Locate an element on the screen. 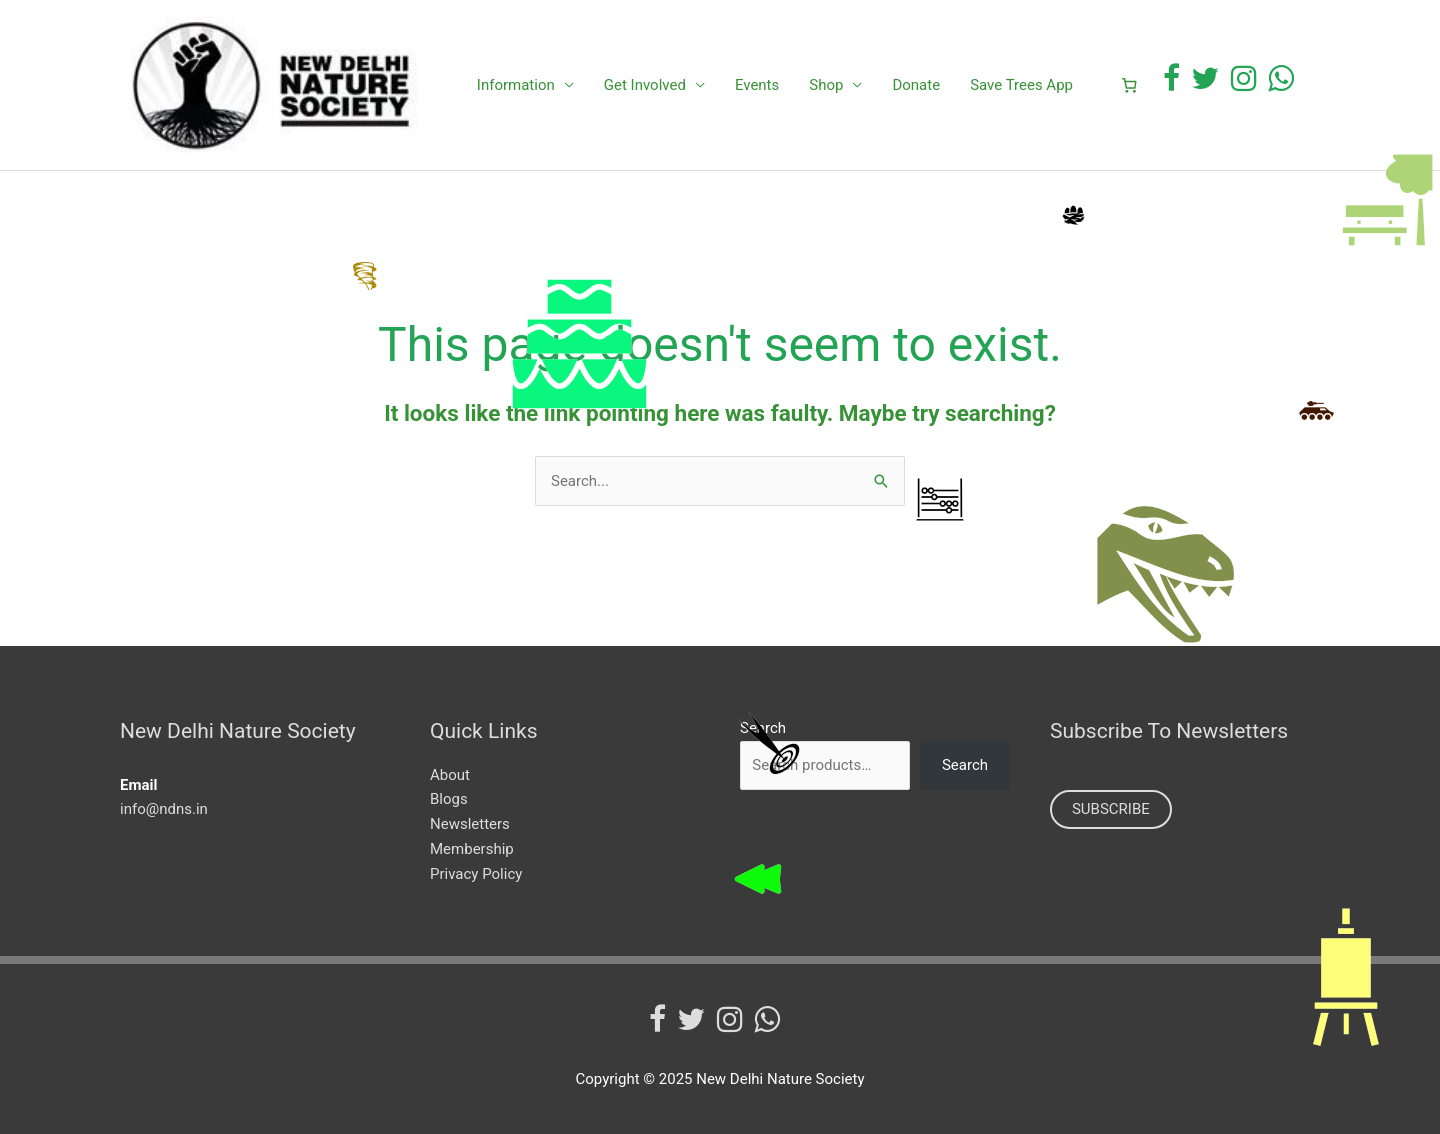 The width and height of the screenshot is (1440, 1134). indicates severe weather alert or tornado warning is located at coordinates (365, 276).